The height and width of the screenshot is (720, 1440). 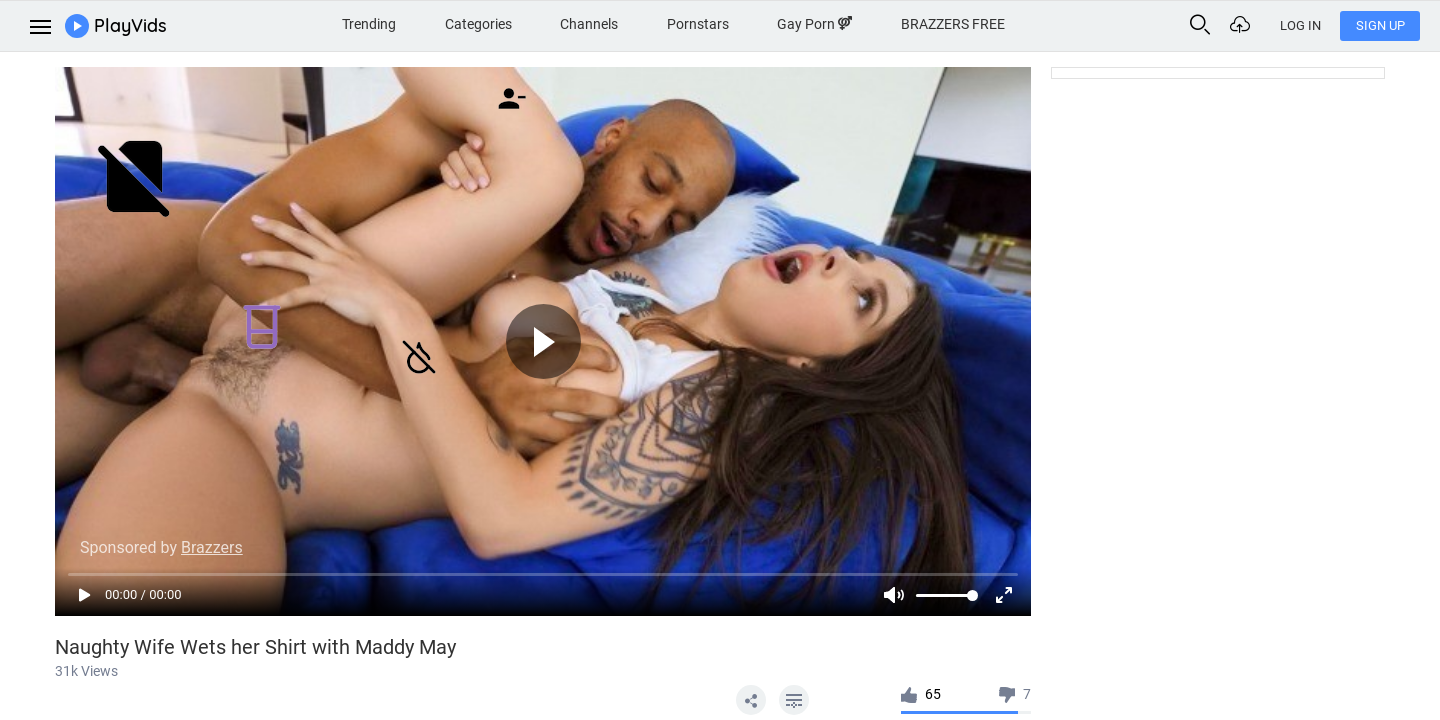 I want to click on disable water or liquid detection, so click(x=419, y=357).